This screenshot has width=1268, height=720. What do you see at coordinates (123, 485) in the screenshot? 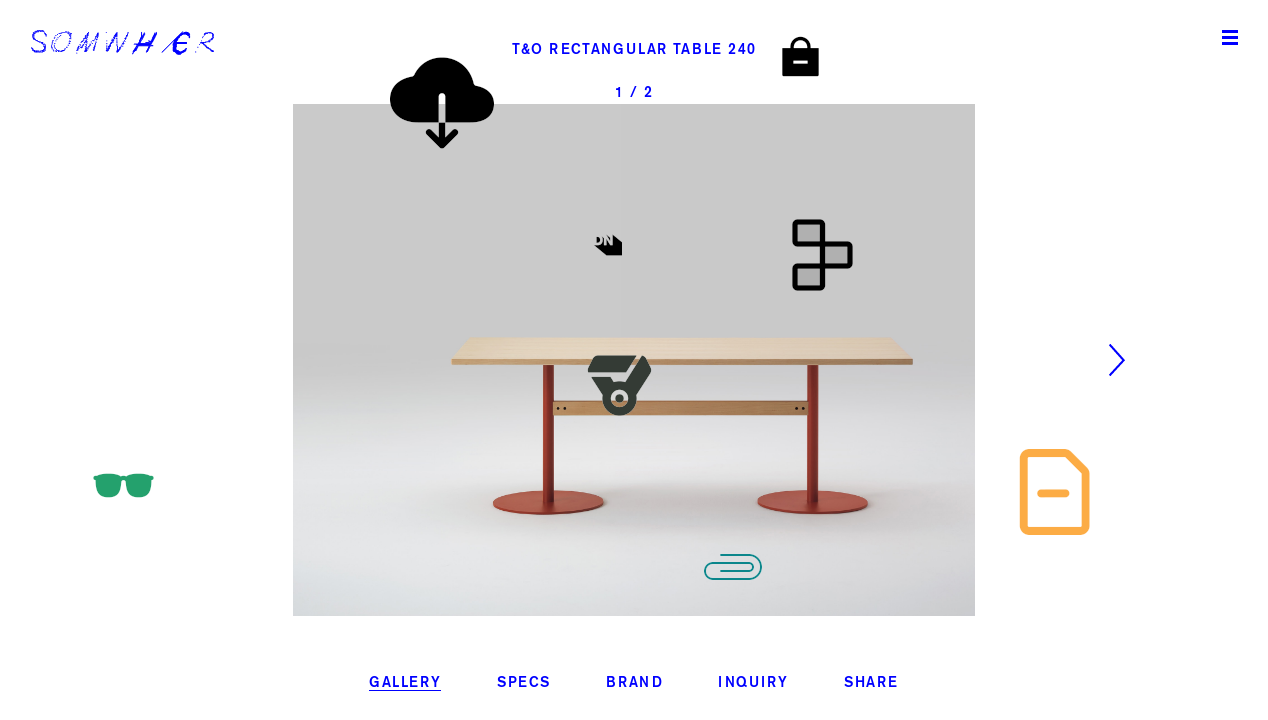
I see `enable reading mode` at bounding box center [123, 485].